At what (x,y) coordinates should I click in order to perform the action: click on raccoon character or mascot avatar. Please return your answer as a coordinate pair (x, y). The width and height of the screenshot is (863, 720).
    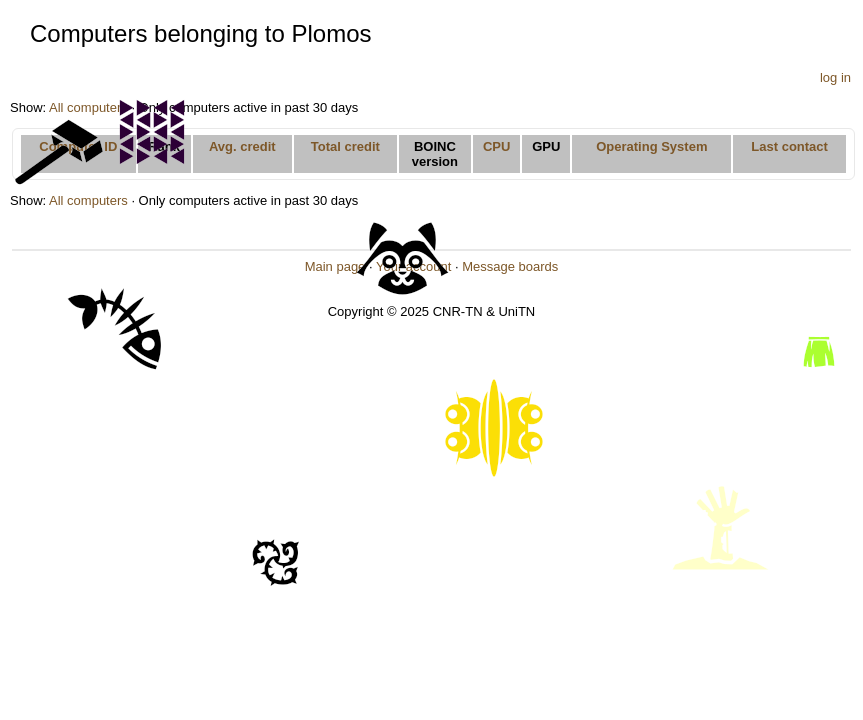
    Looking at the image, I should click on (402, 258).